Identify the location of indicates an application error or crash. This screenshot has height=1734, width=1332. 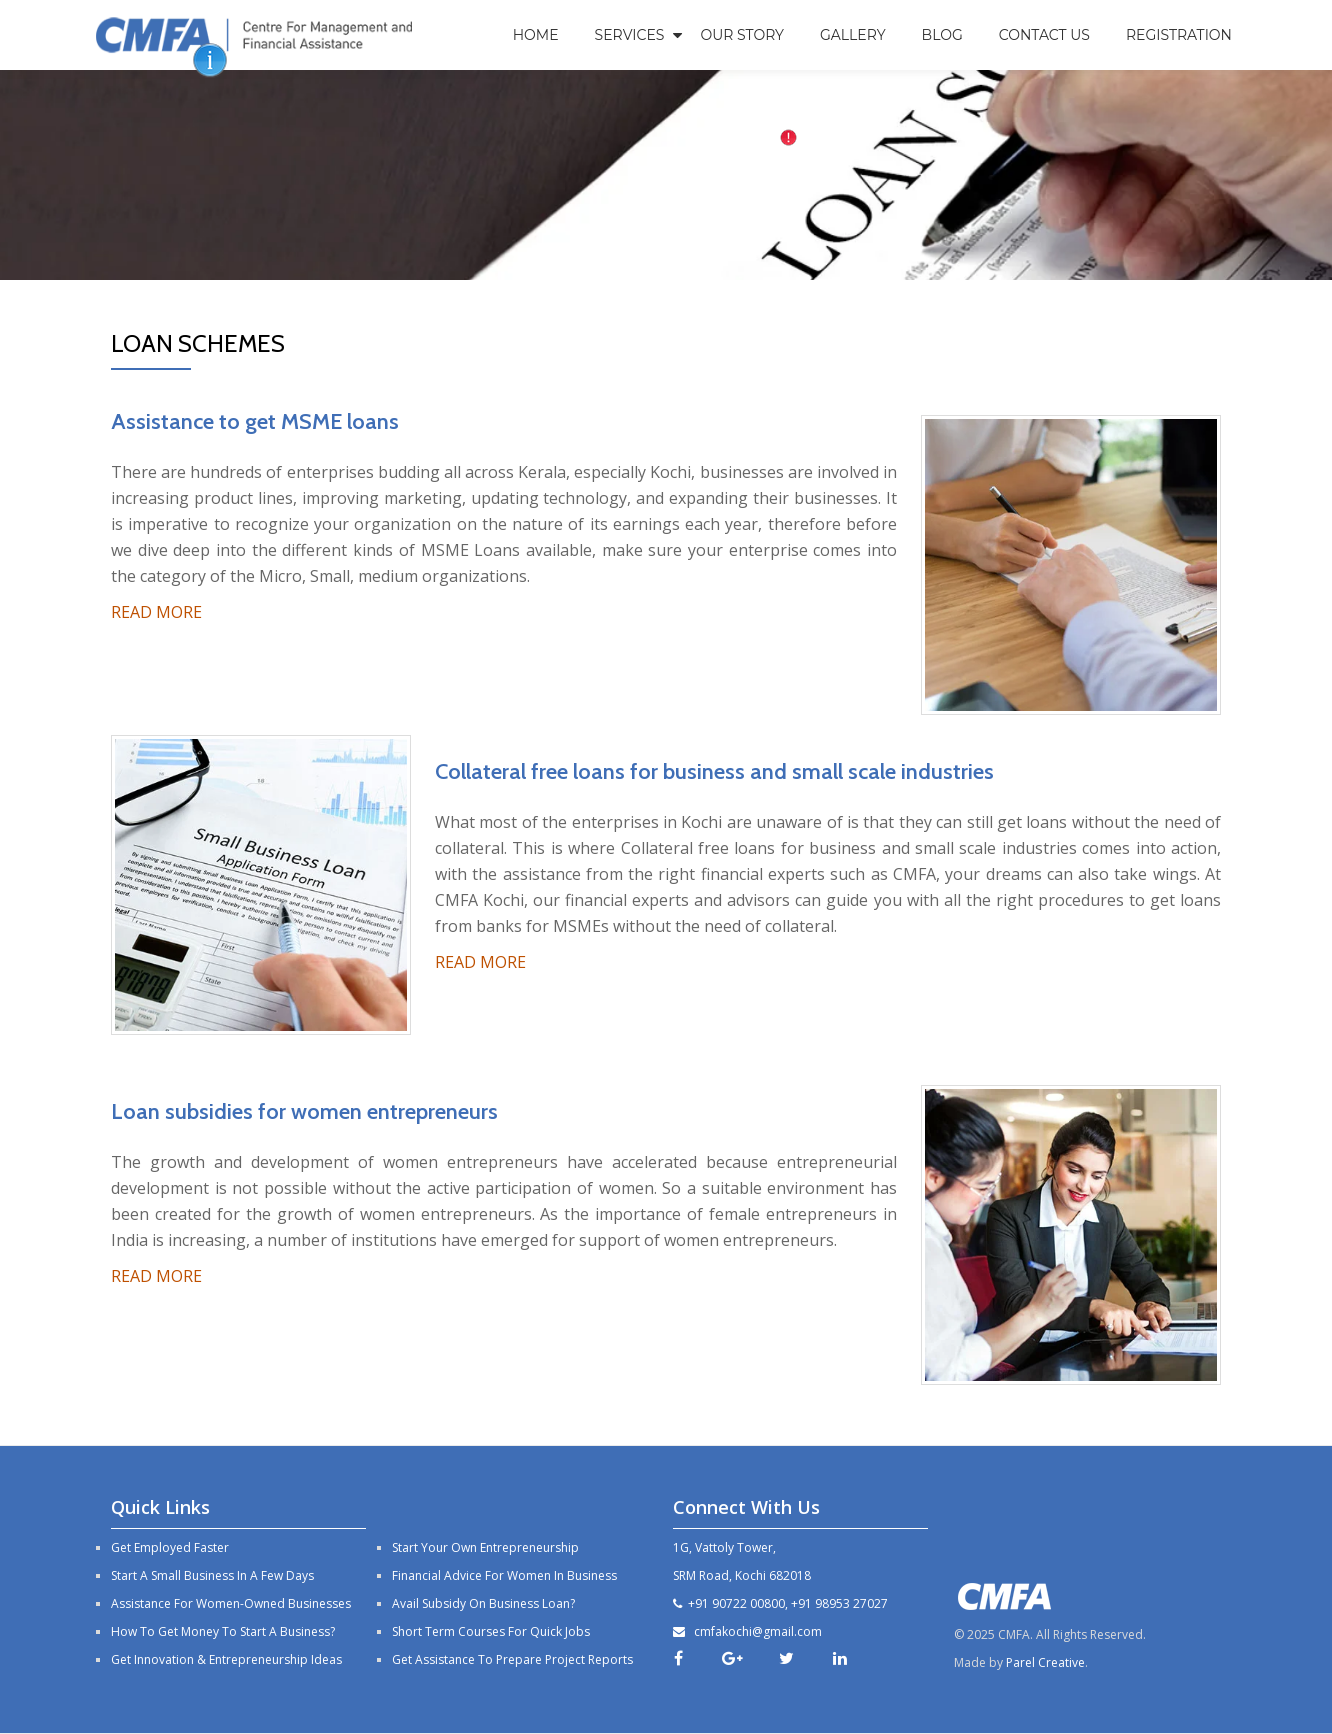
(788, 137).